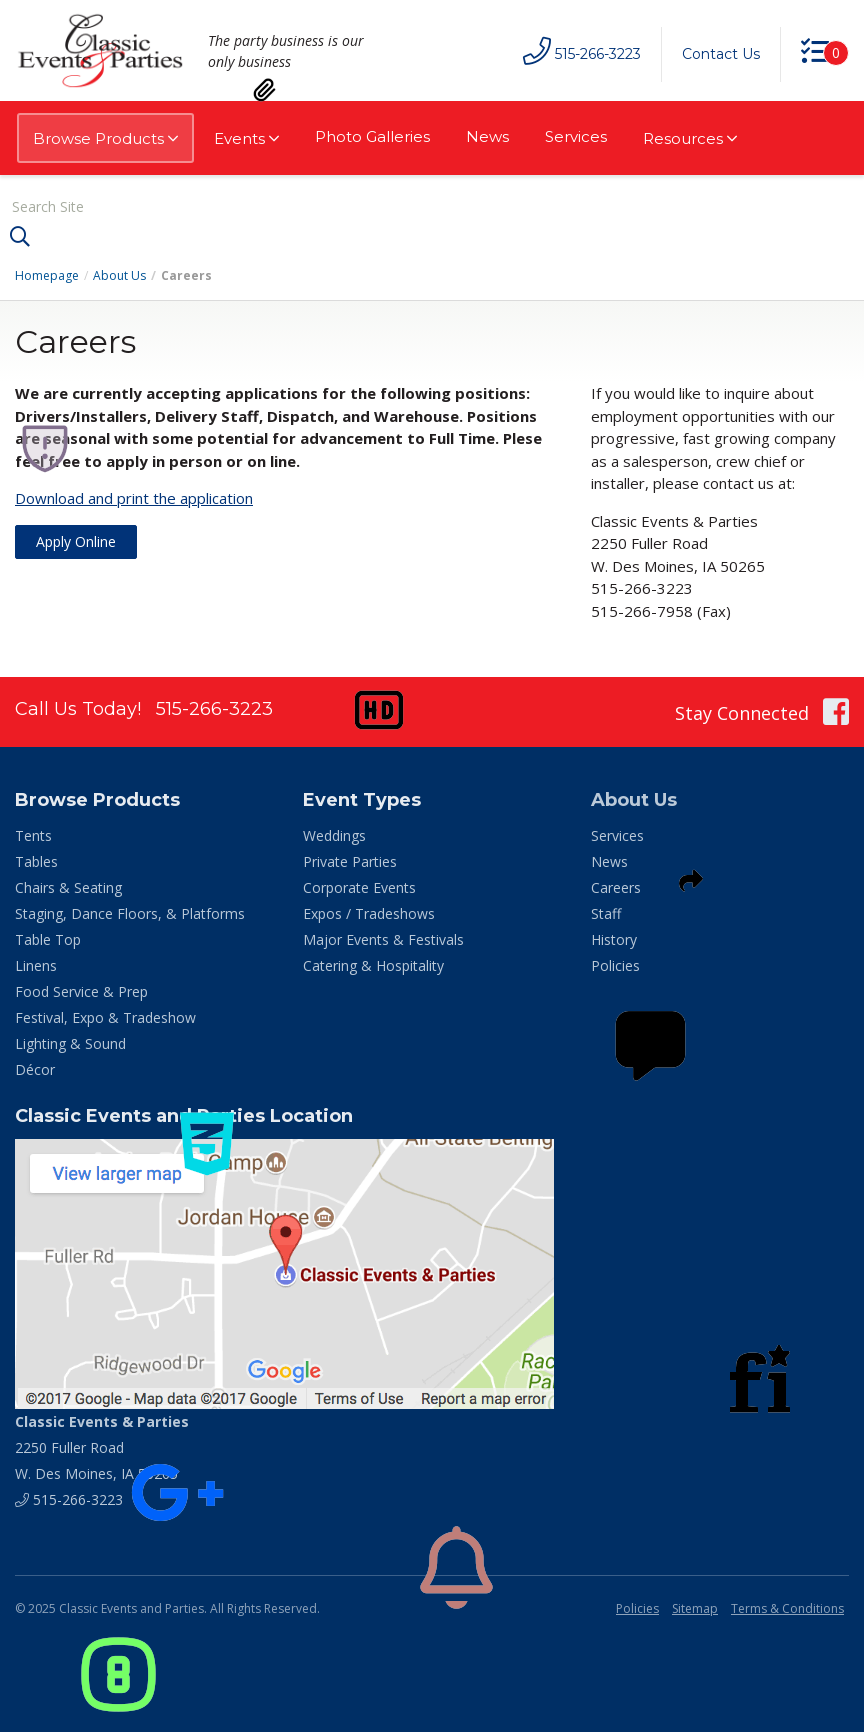 Image resolution: width=864 pixels, height=1732 pixels. I want to click on indicates high definition video quality, so click(379, 710).